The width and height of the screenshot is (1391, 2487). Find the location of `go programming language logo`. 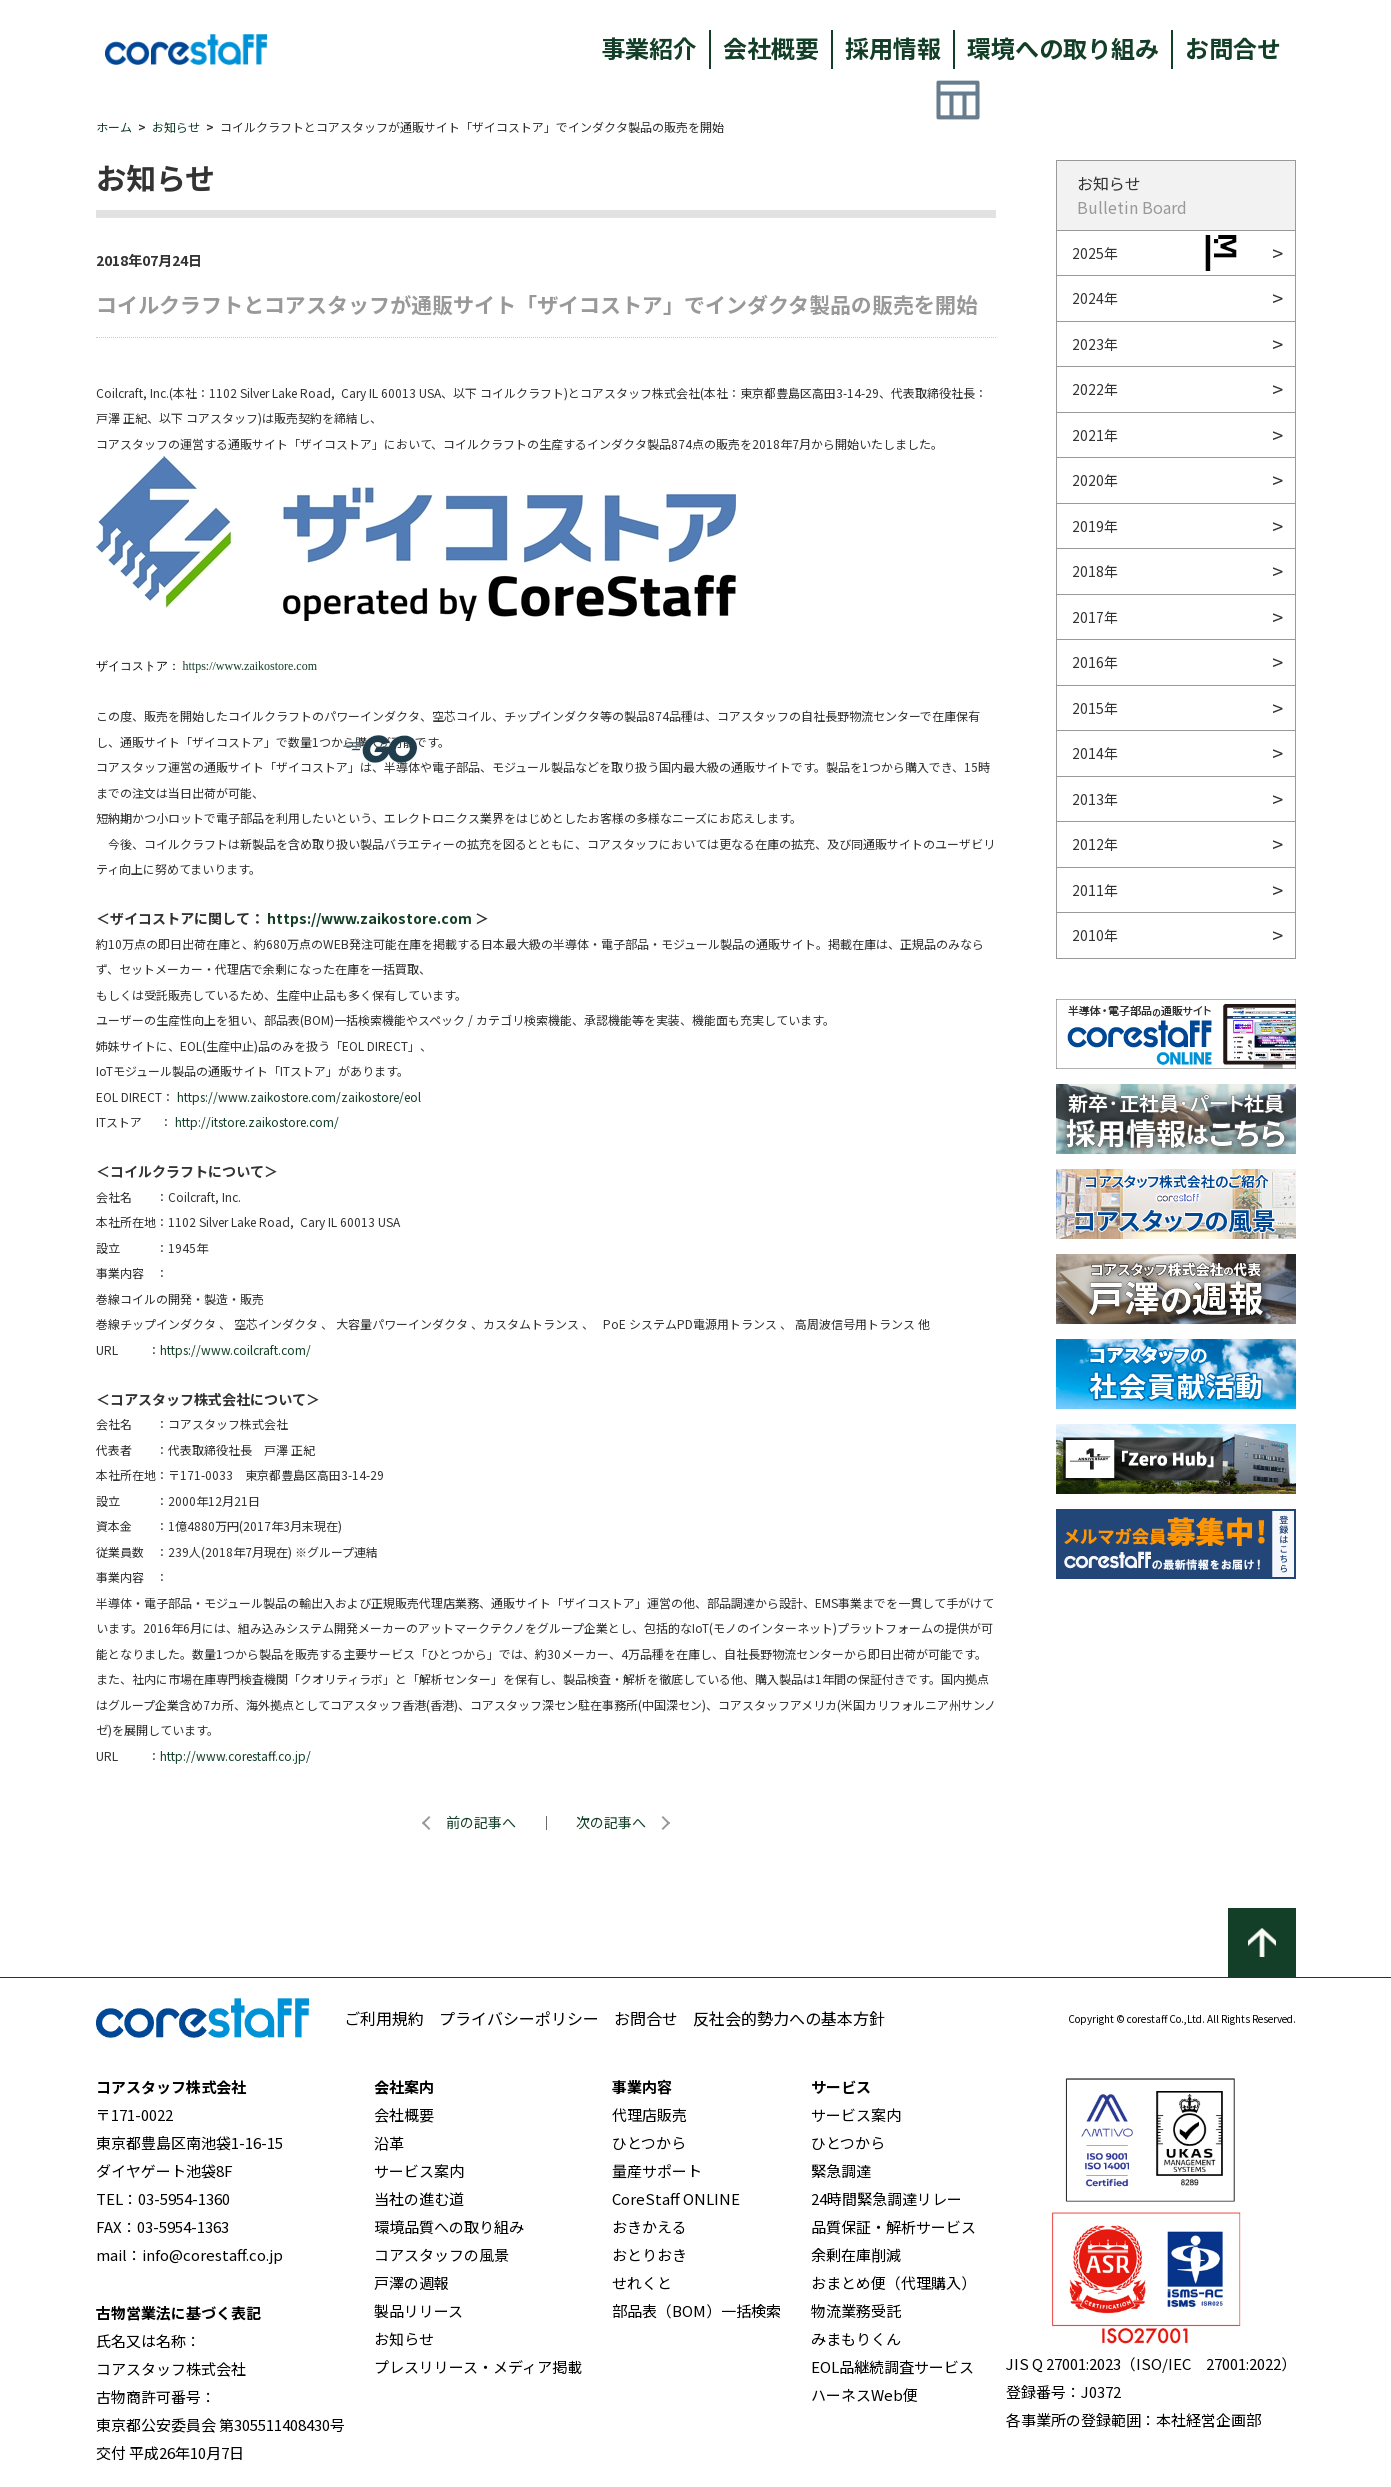

go programming language logo is located at coordinates (380, 749).